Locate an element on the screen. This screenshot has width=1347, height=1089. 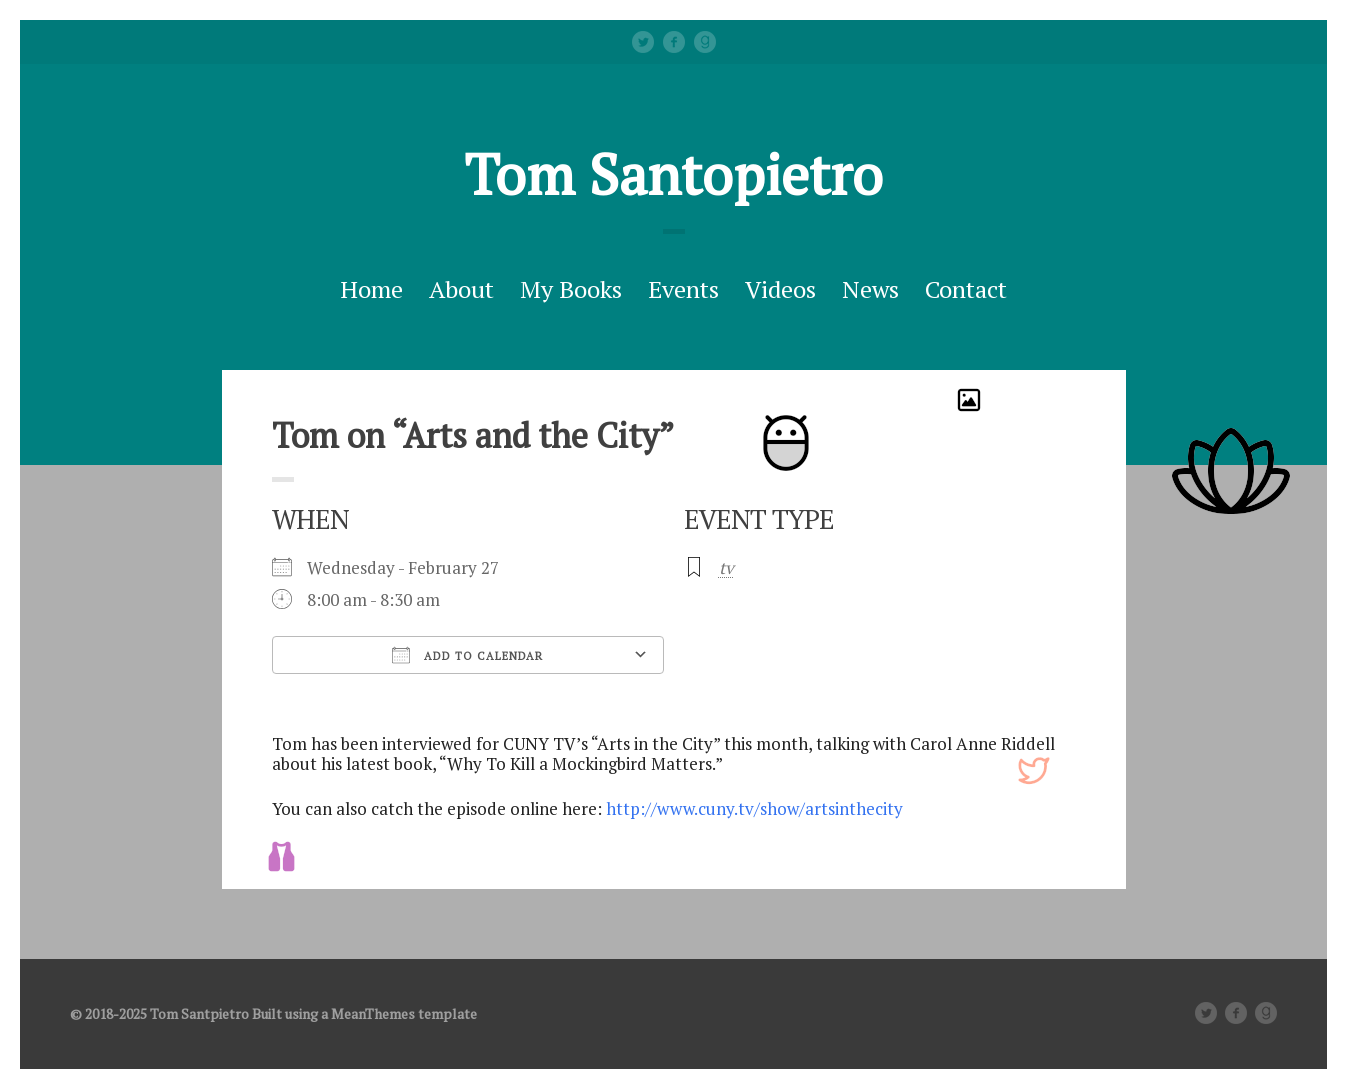
access meditation or mindfulness features is located at coordinates (1231, 475).